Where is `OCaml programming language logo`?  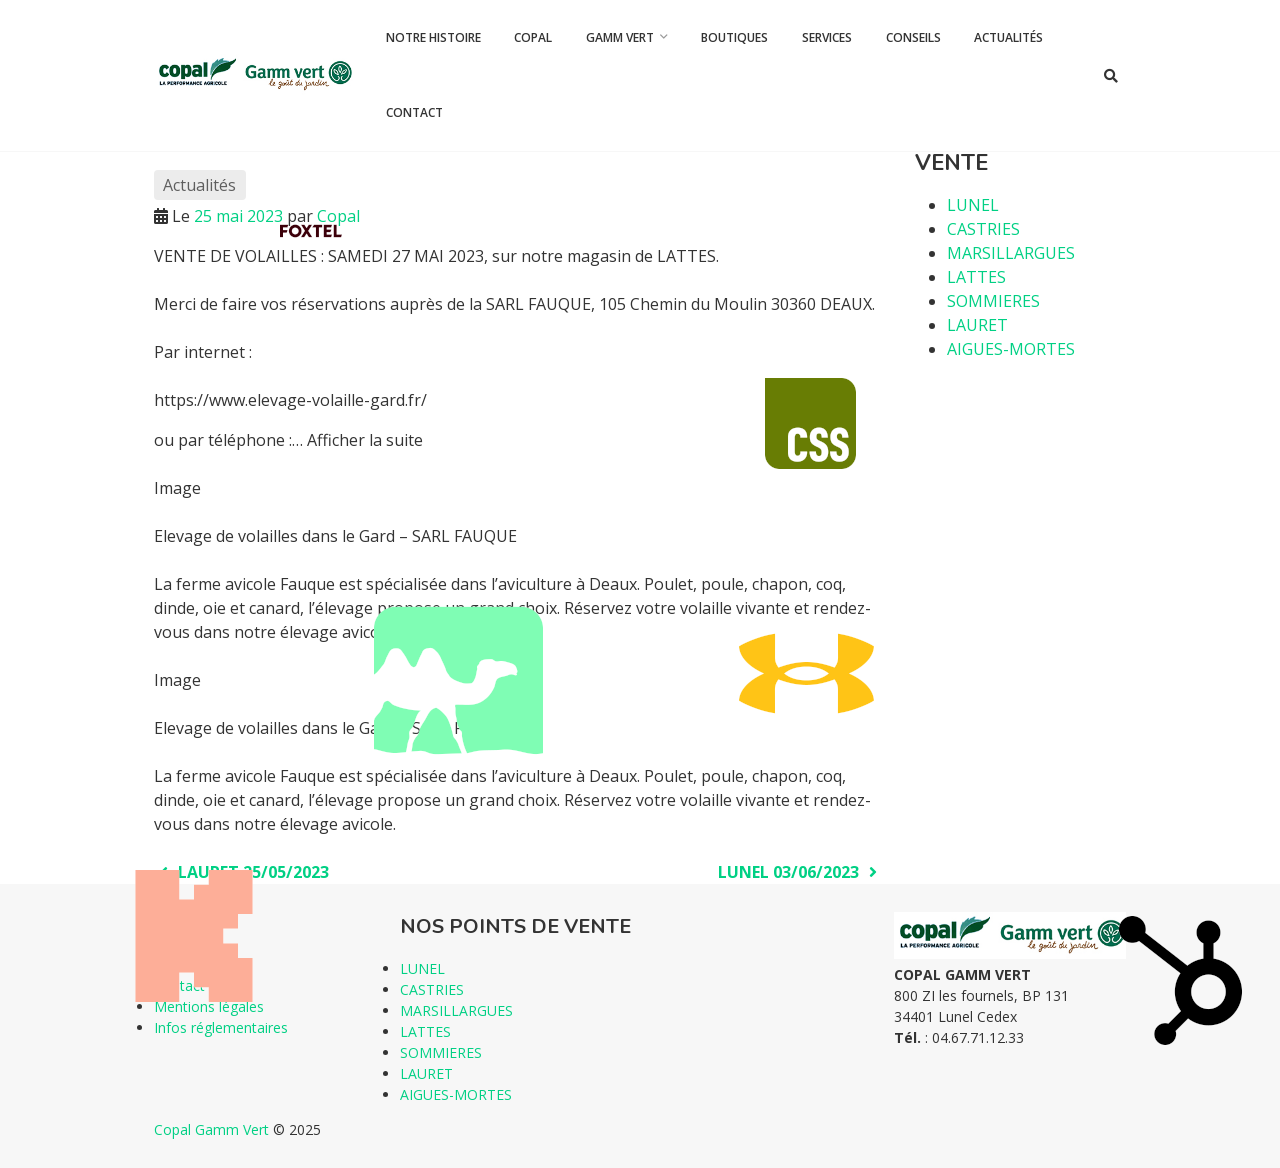
OCaml programming language logo is located at coordinates (458, 680).